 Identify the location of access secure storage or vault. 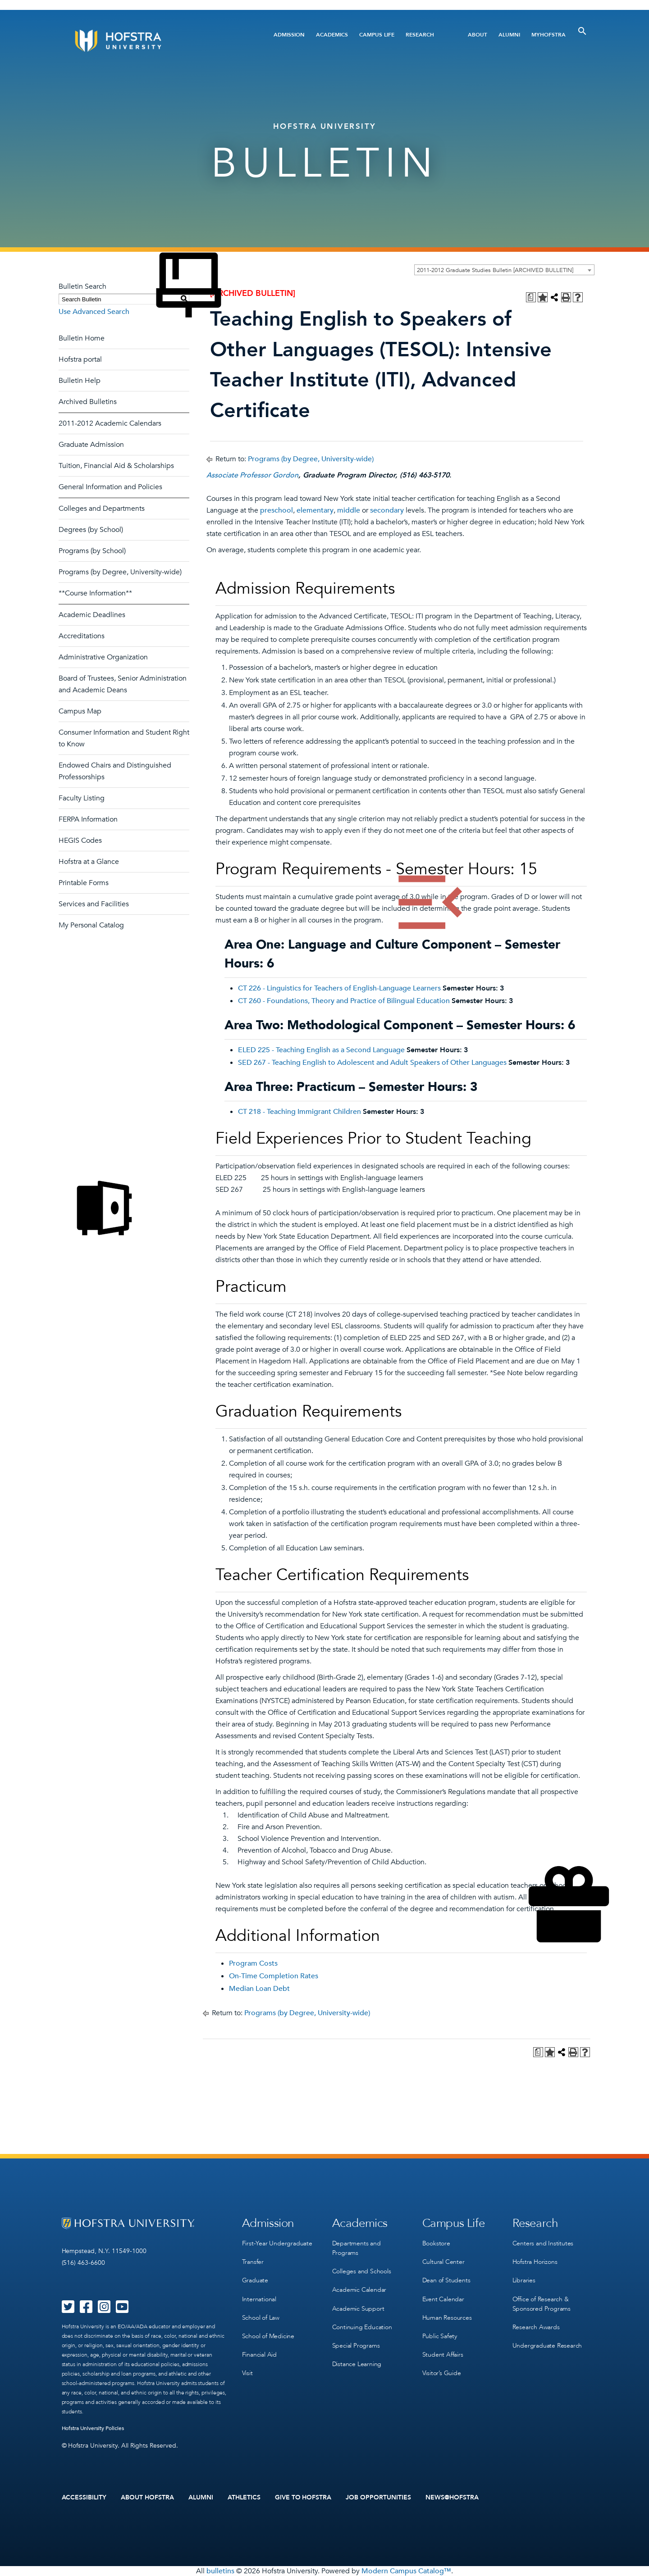
(103, 1209).